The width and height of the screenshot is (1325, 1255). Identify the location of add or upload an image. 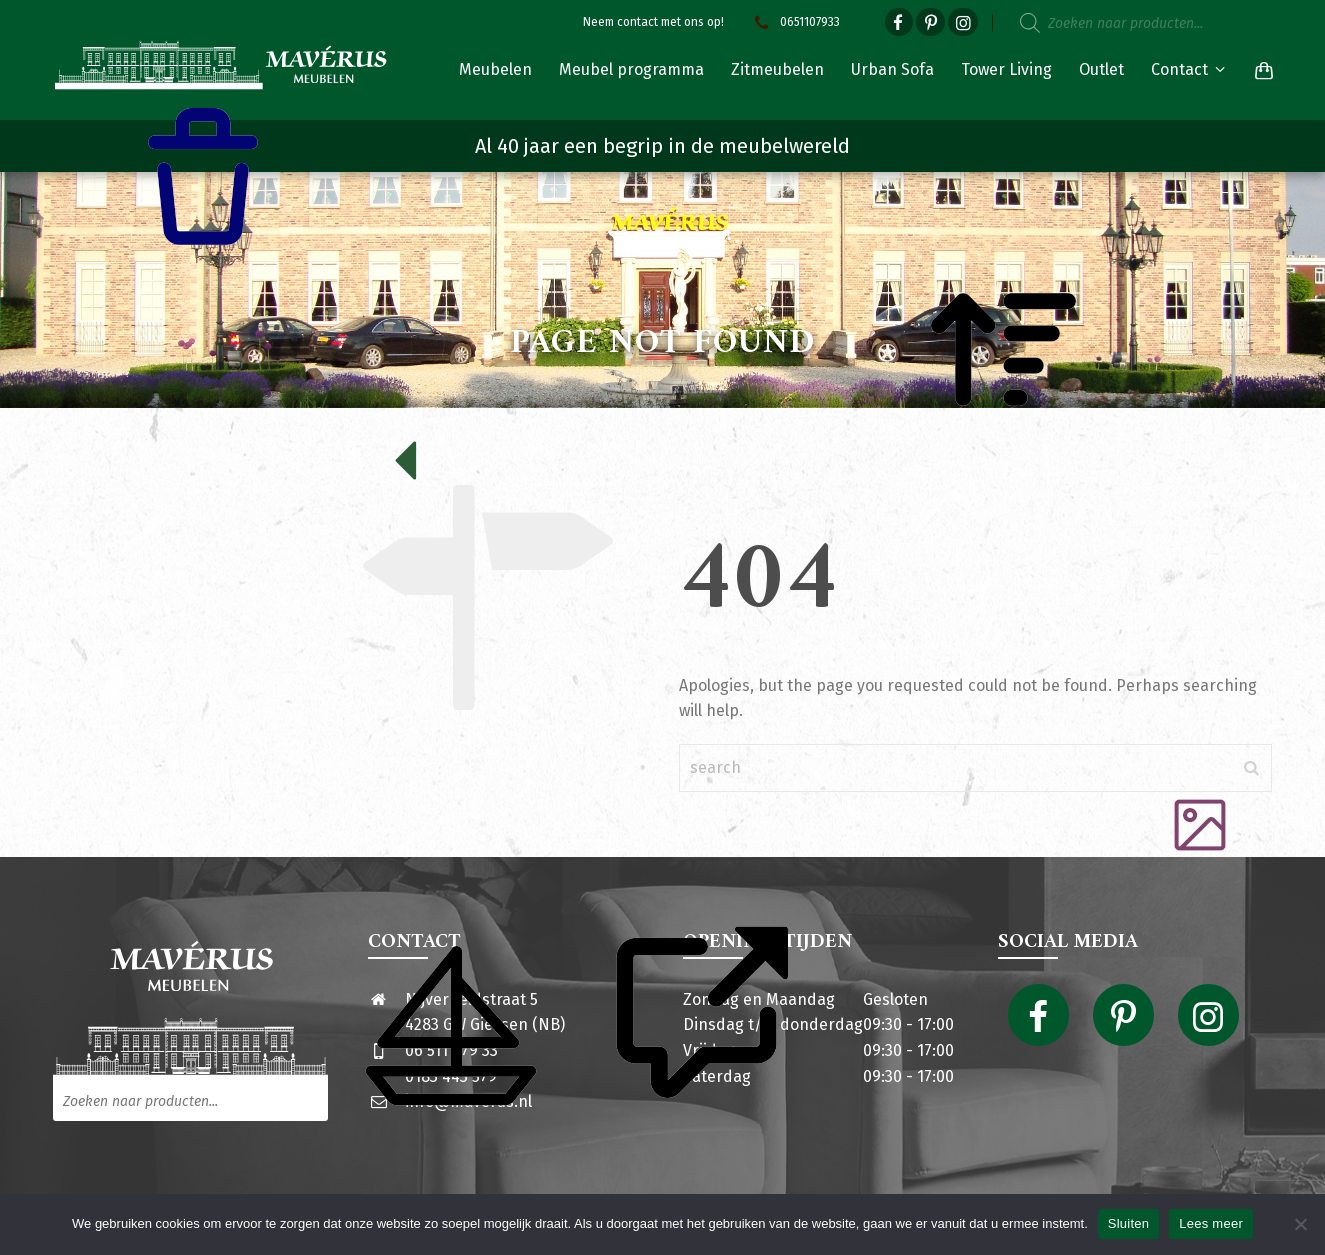
(1200, 825).